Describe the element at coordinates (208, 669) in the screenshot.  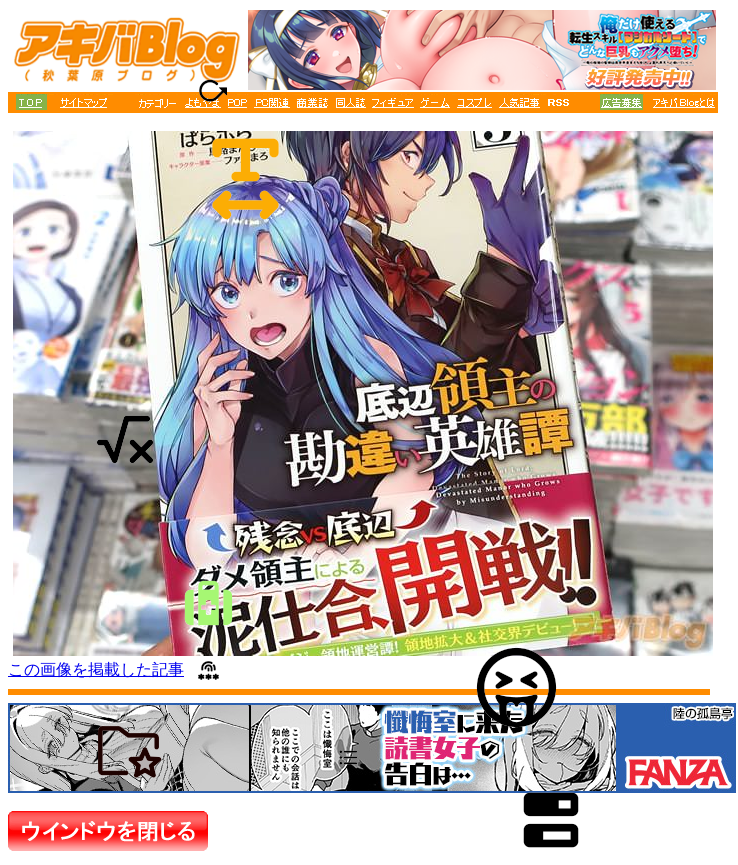
I see `enable fingerprint authentication` at that location.